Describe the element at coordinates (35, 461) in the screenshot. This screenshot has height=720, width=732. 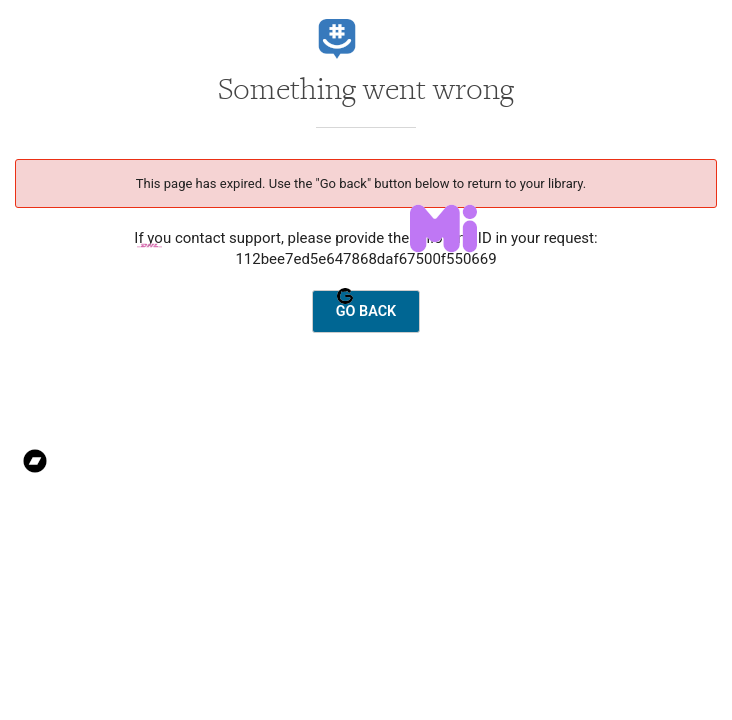
I see `open Bandcamp app` at that location.